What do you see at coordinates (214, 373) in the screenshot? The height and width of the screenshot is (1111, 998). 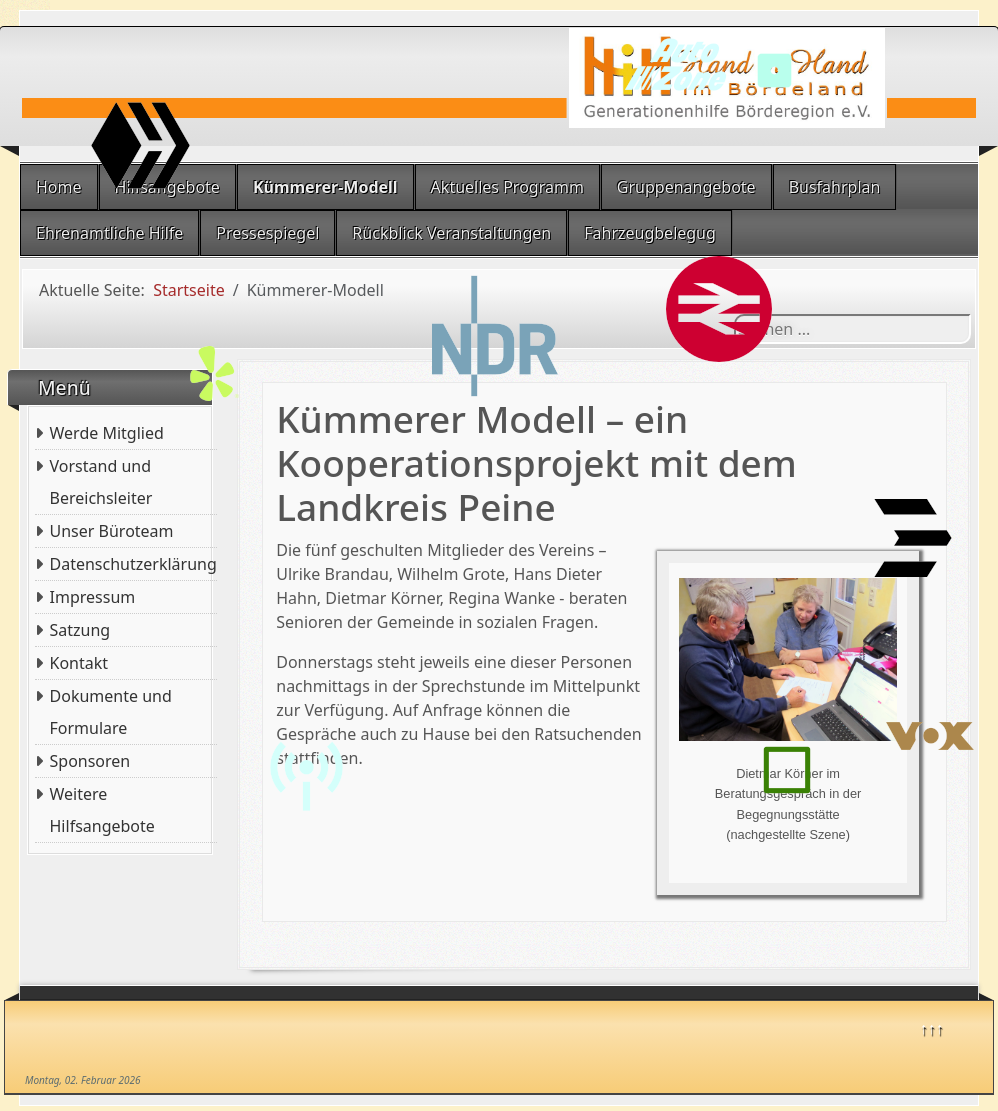 I see `open the Yelp app` at bounding box center [214, 373].